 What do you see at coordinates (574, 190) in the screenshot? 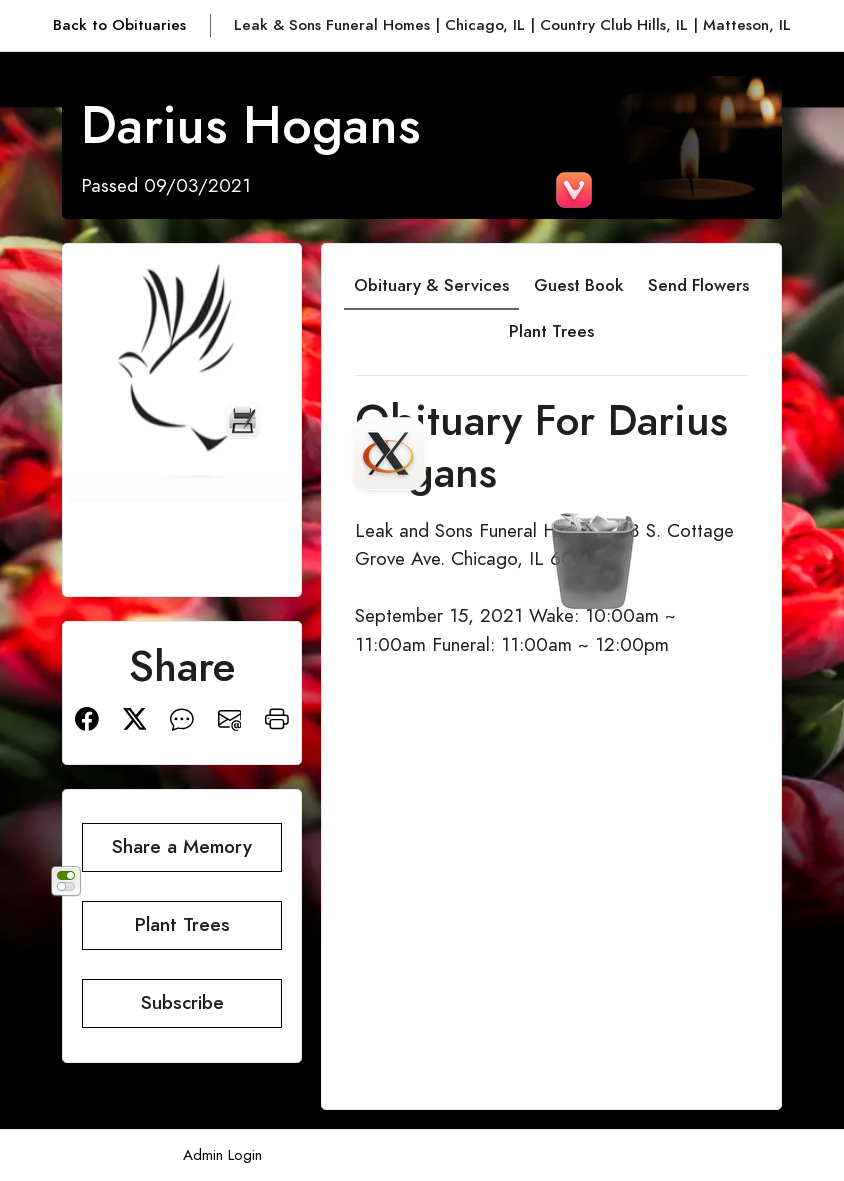
I see `open vivaldi web browser` at bounding box center [574, 190].